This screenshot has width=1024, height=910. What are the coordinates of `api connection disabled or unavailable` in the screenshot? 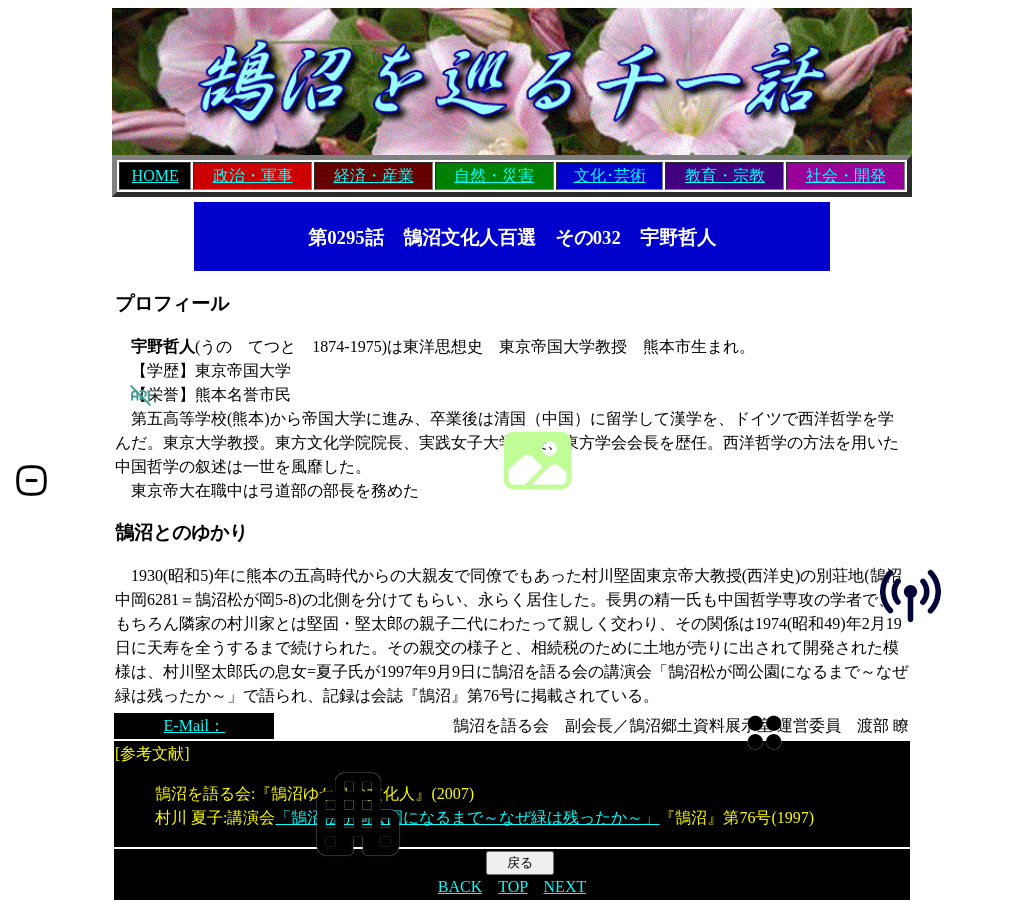 It's located at (140, 395).